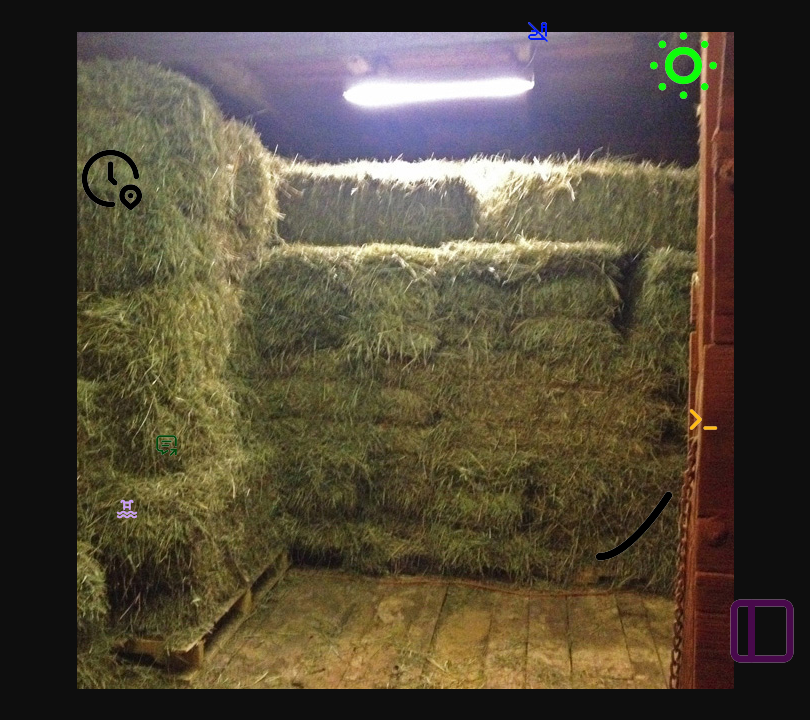 Image resolution: width=810 pixels, height=720 pixels. Describe the element at coordinates (538, 32) in the screenshot. I see `writing or editing is disabled` at that location.